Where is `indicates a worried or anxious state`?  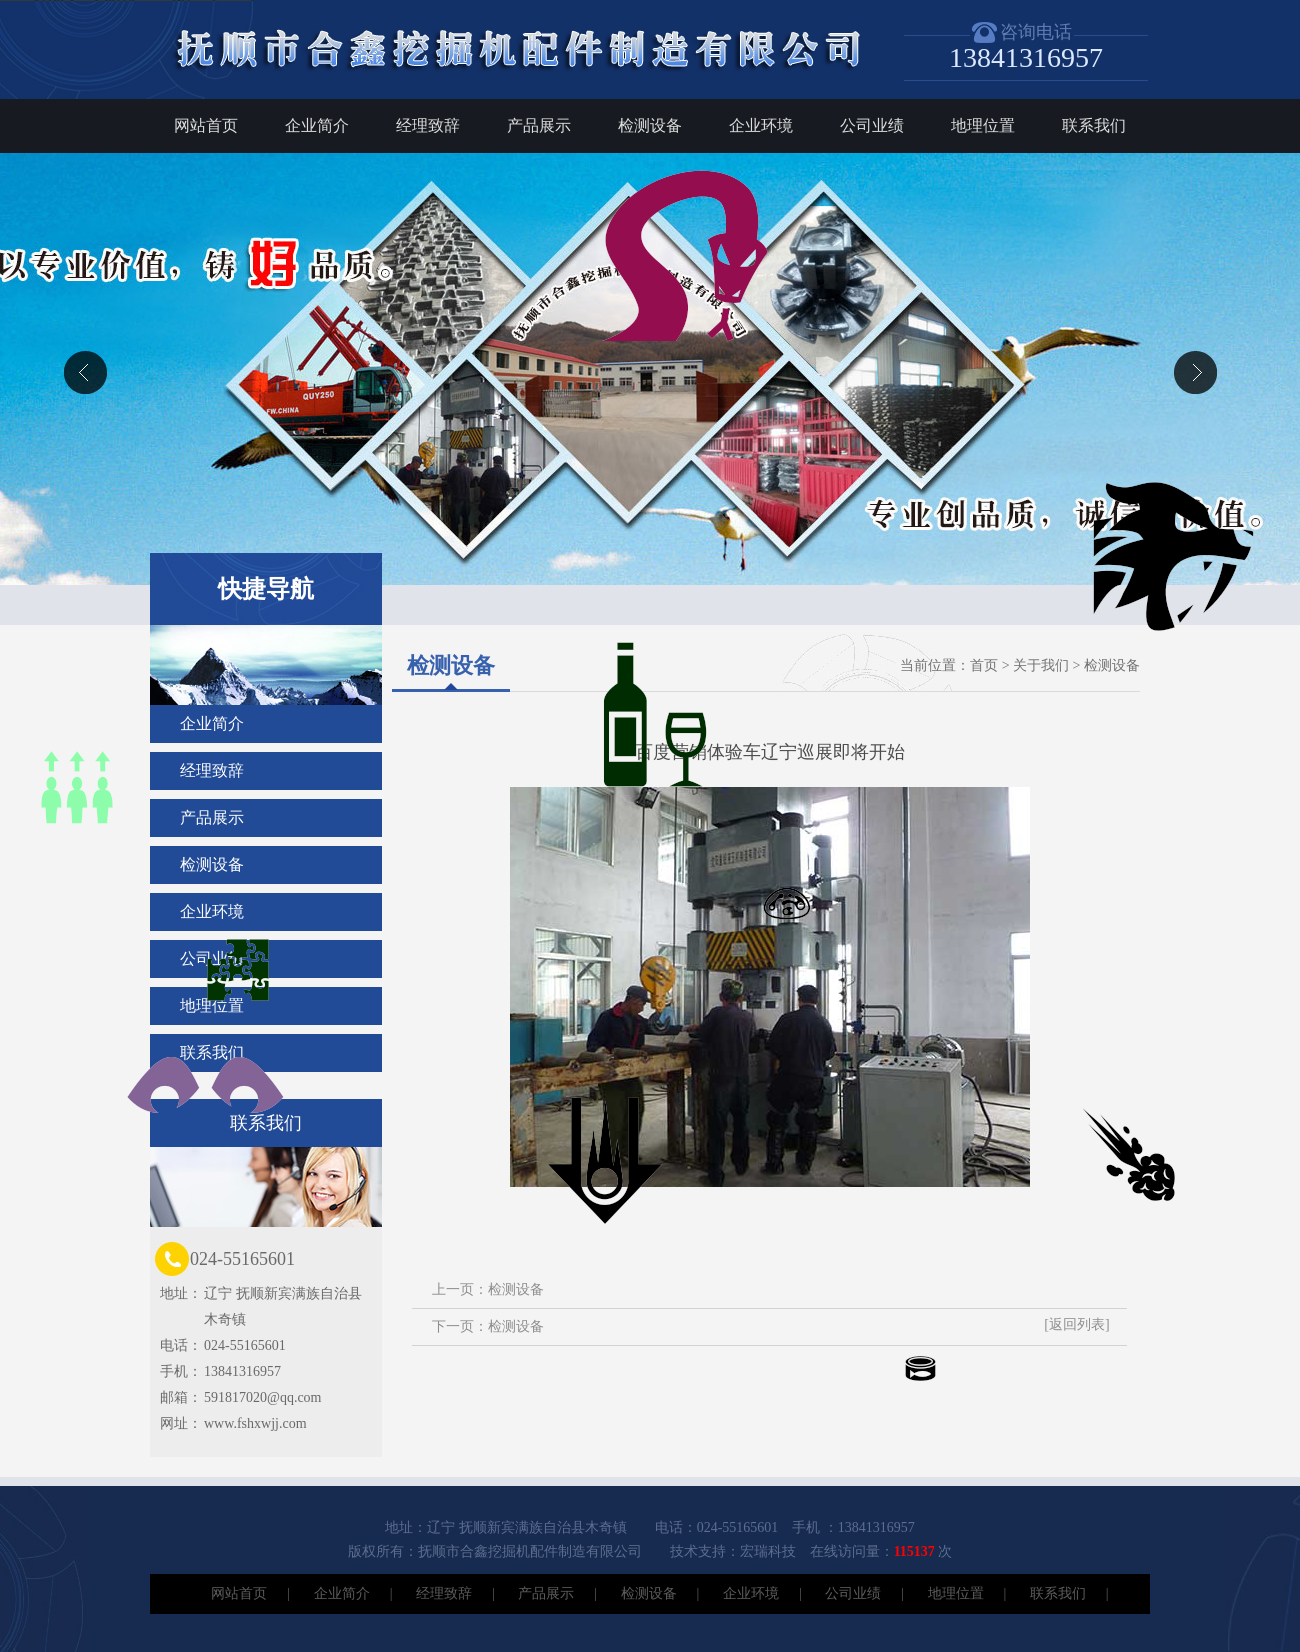
indicates a worried or anxious state is located at coordinates (204, 1091).